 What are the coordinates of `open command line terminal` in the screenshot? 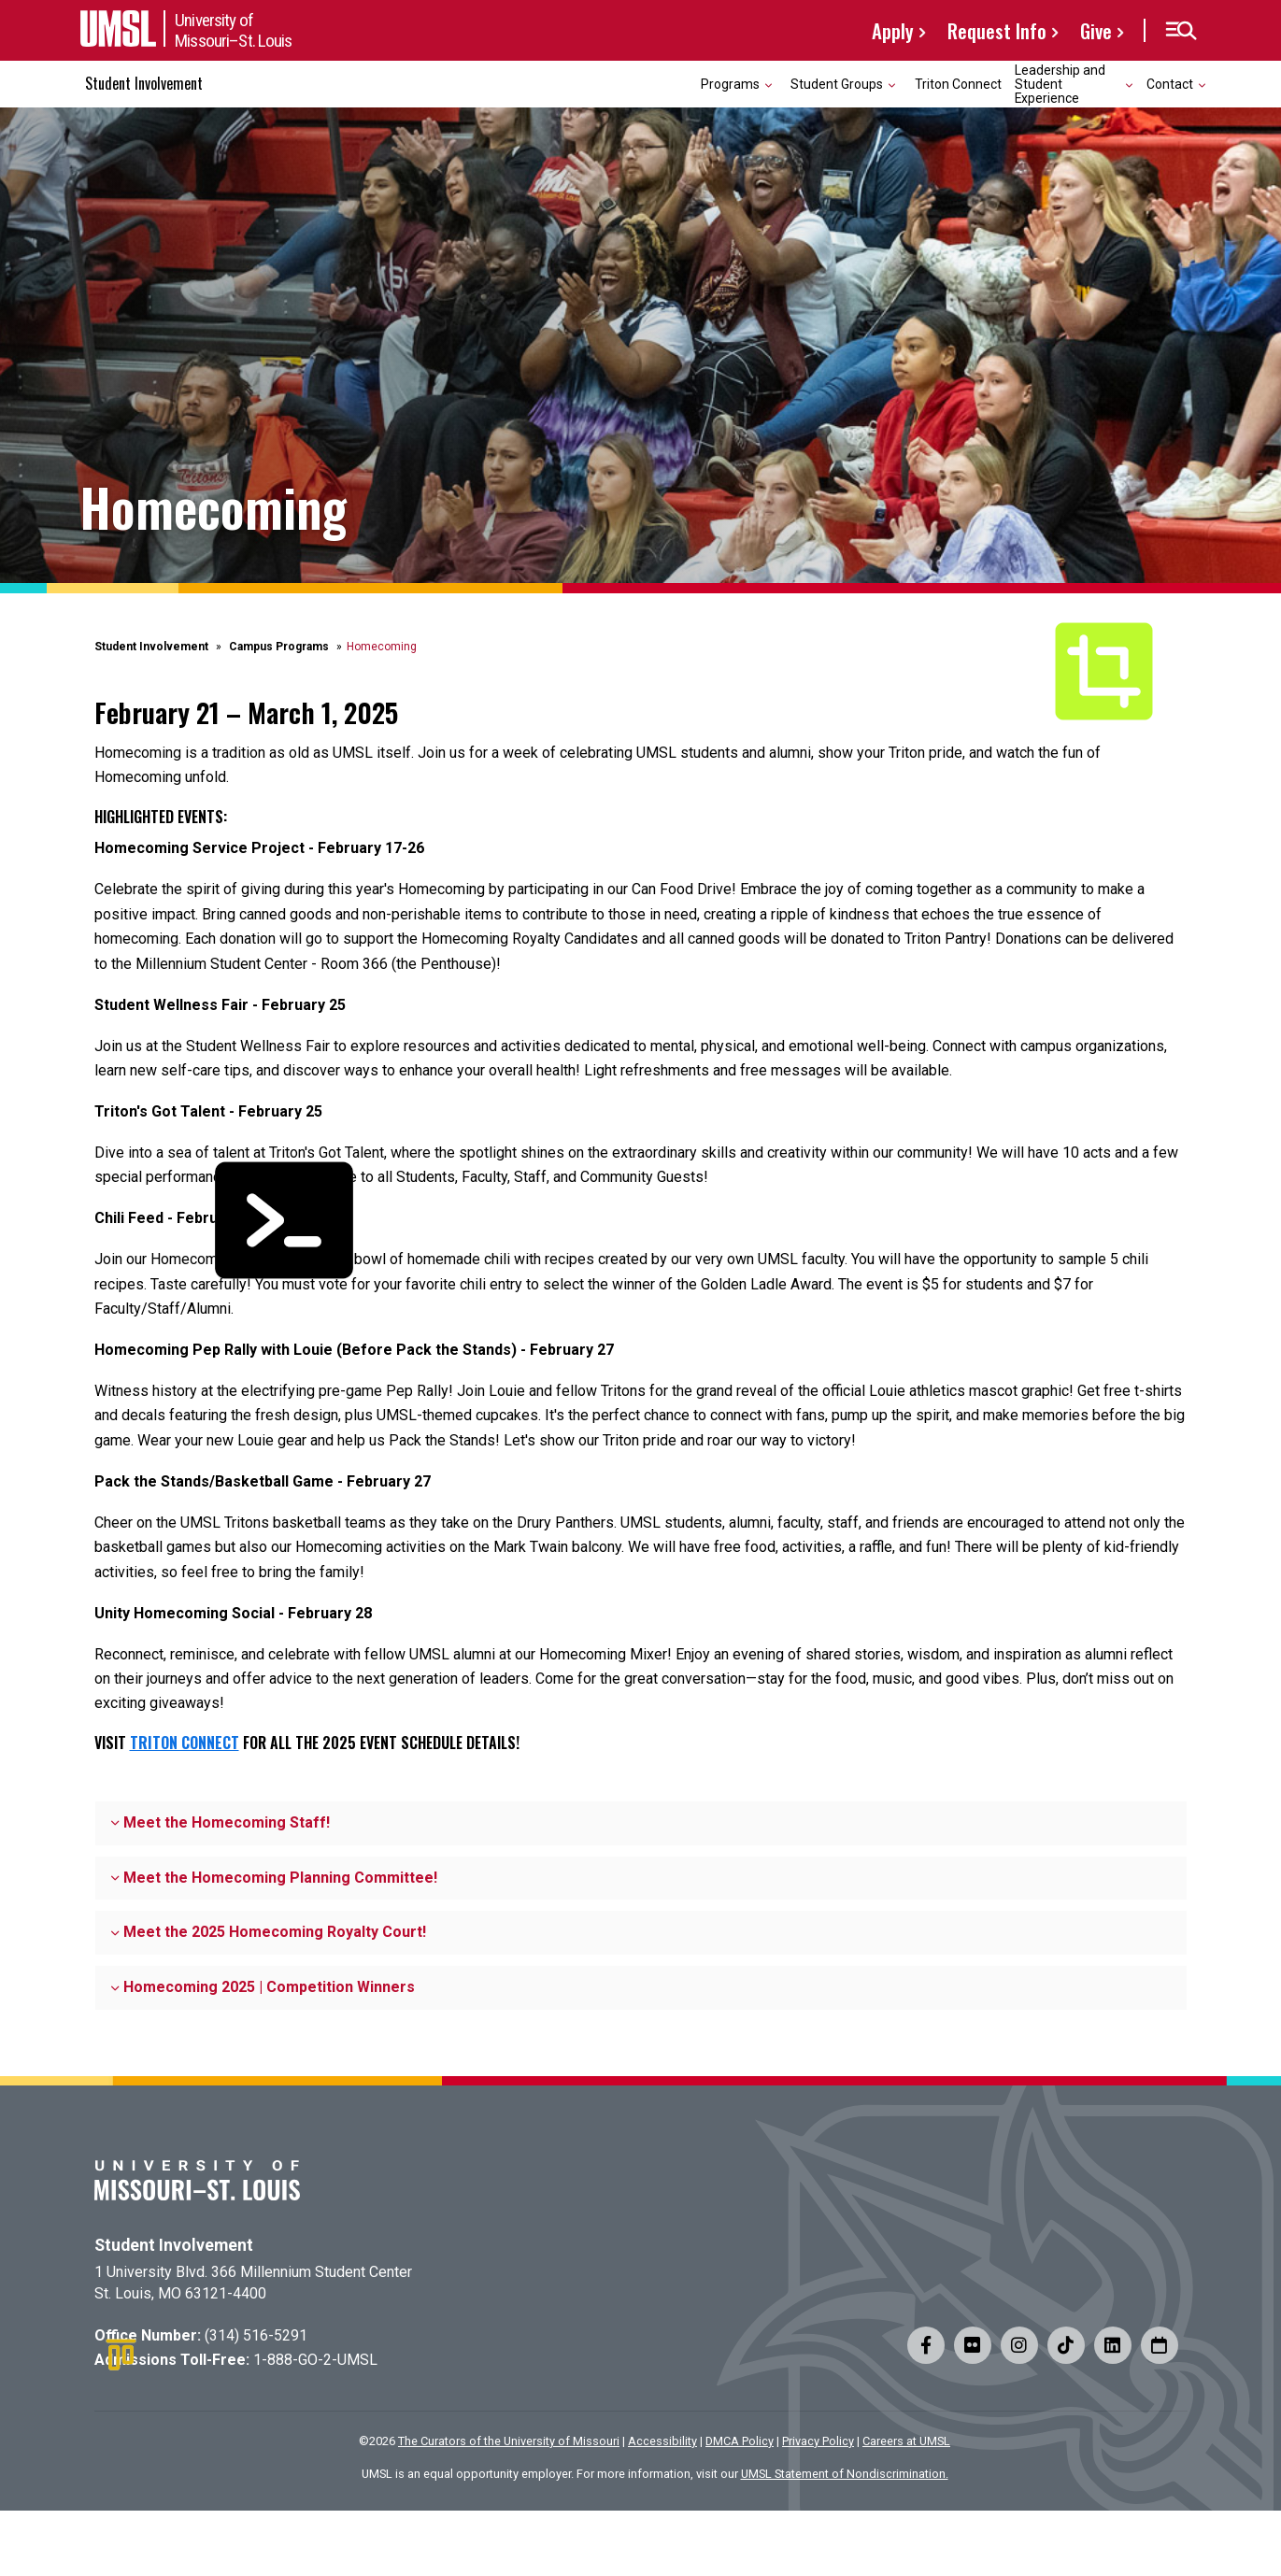 It's located at (284, 1220).